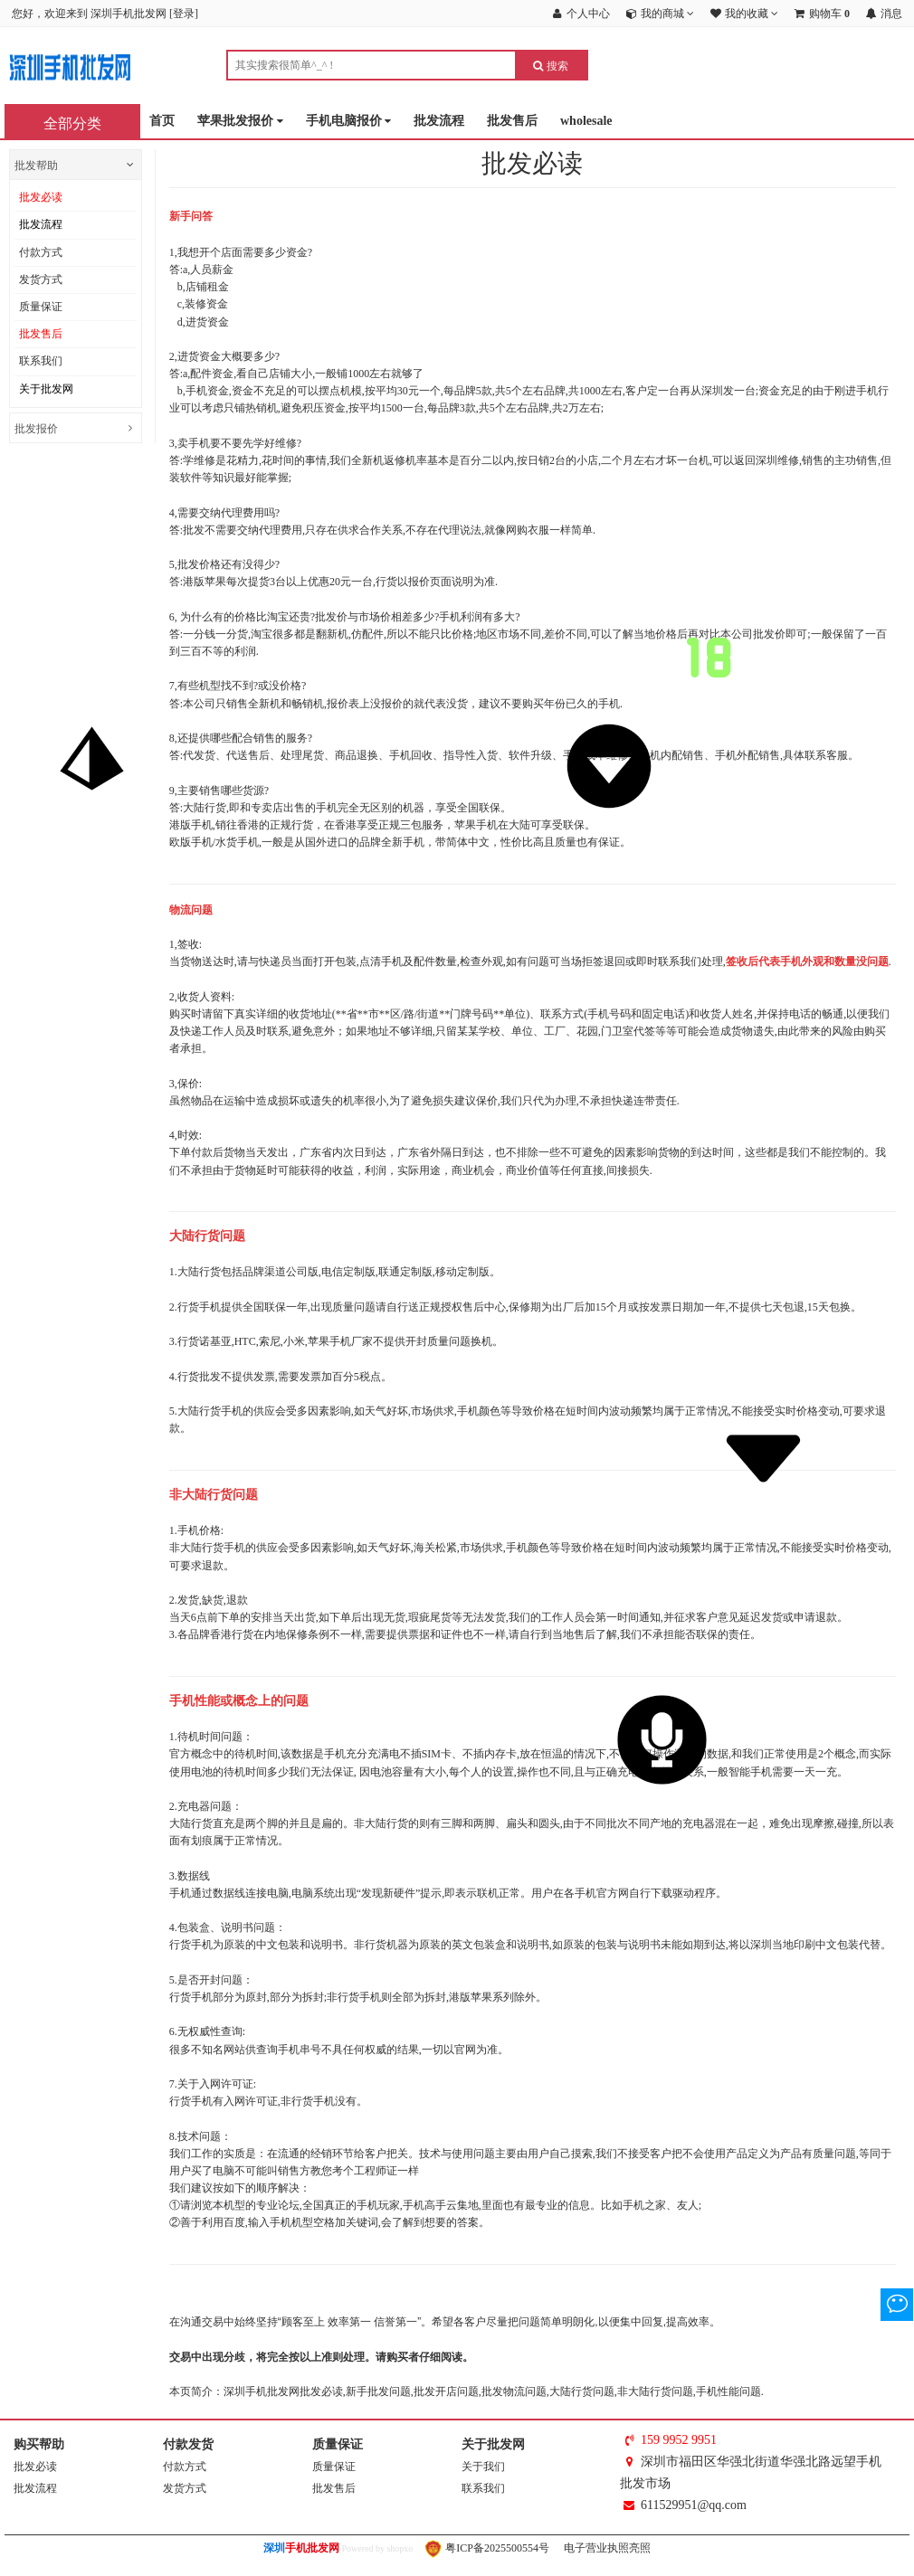  What do you see at coordinates (609, 766) in the screenshot?
I see `expand dropdown menu or content` at bounding box center [609, 766].